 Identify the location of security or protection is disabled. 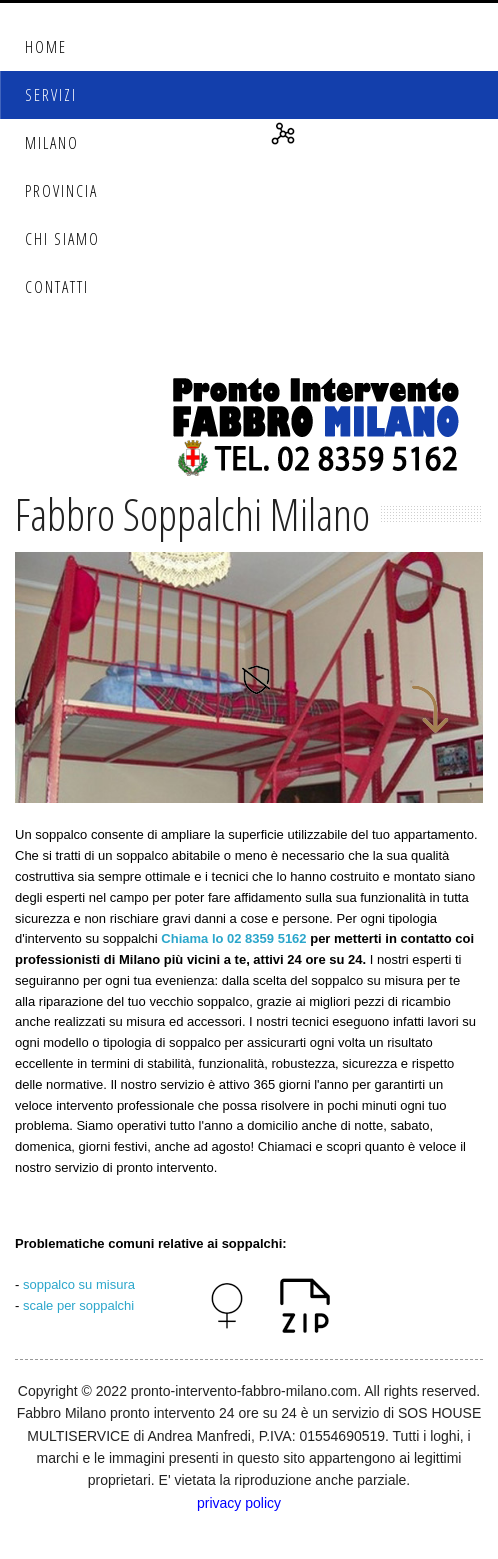
(256, 679).